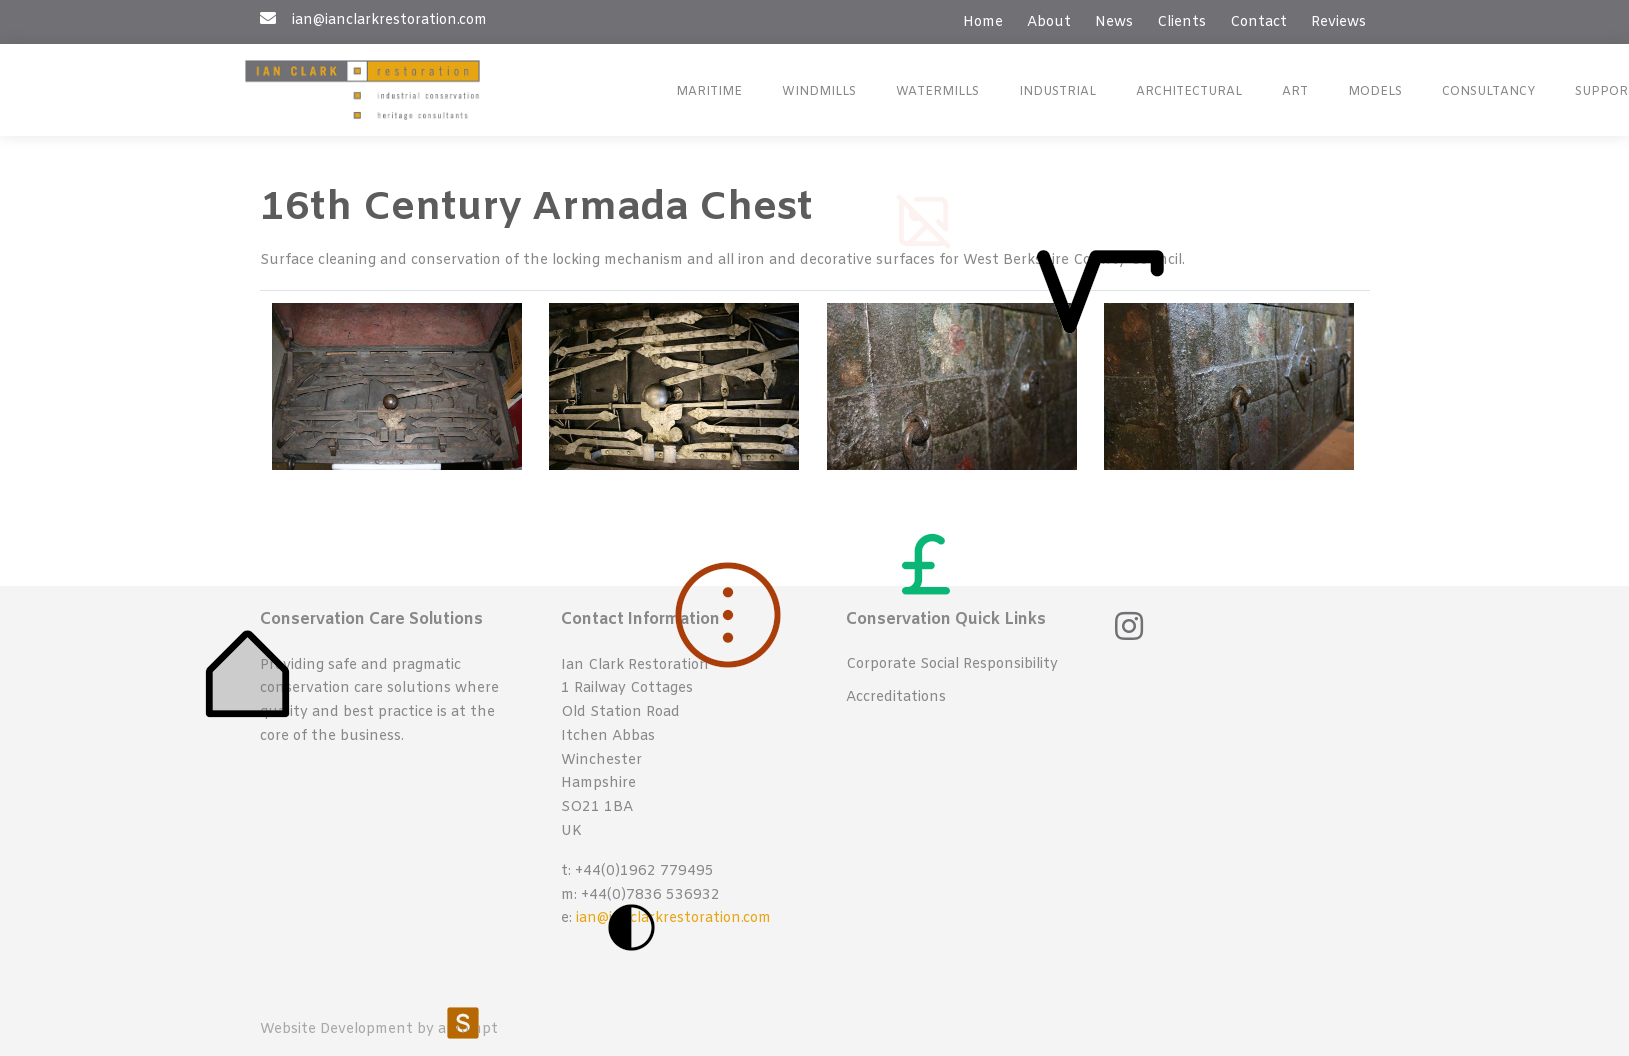 The height and width of the screenshot is (1056, 1629). What do you see at coordinates (923, 221) in the screenshot?
I see `image failed to load` at bounding box center [923, 221].